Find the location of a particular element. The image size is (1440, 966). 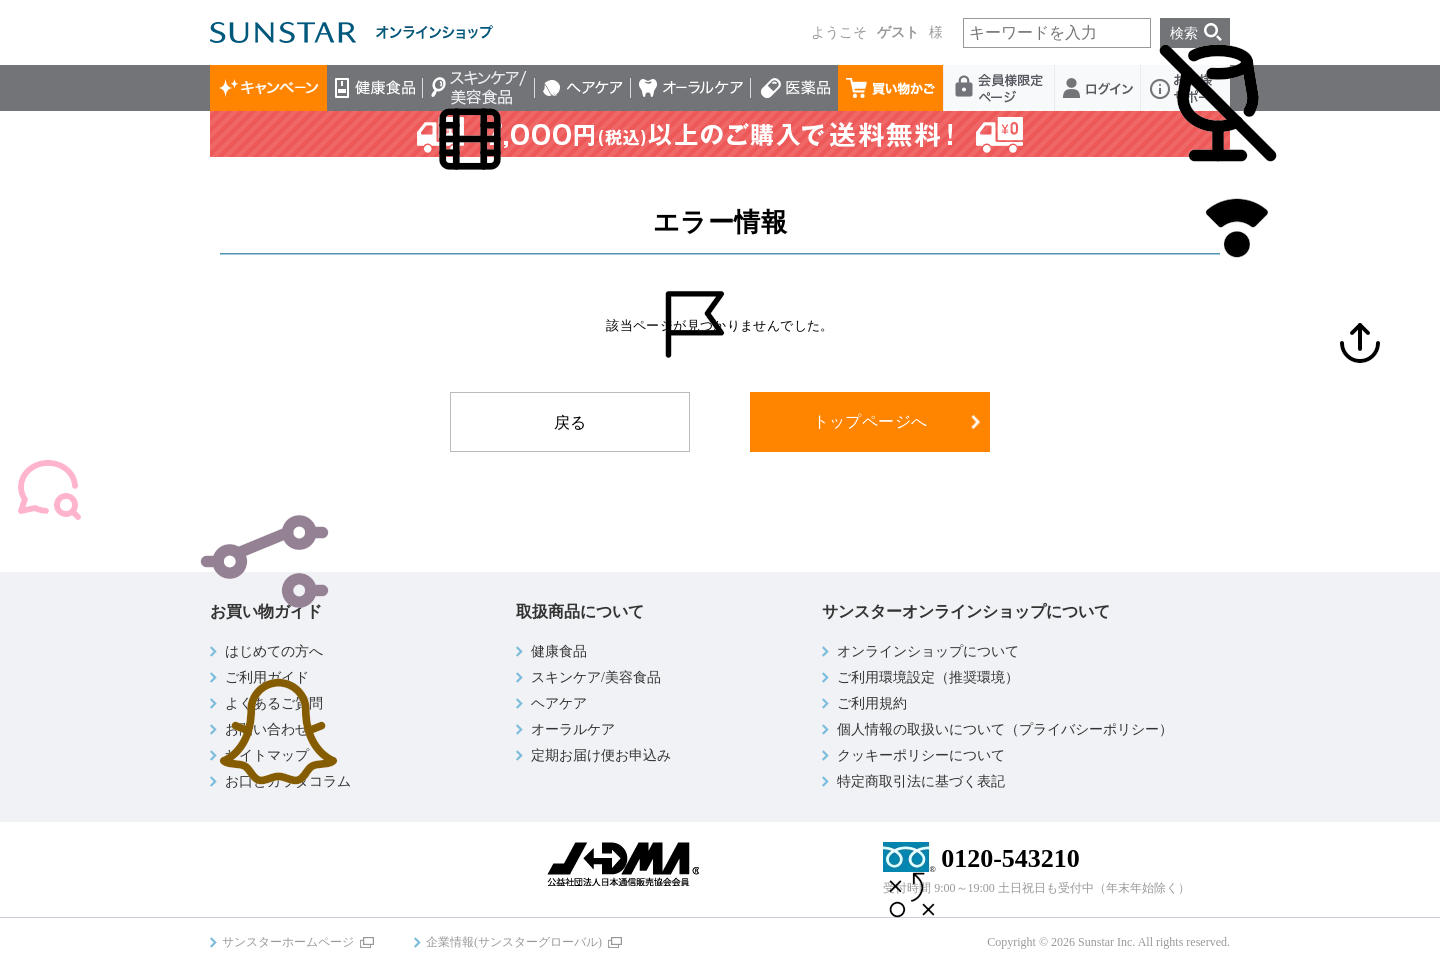

upload file or content is located at coordinates (1360, 343).